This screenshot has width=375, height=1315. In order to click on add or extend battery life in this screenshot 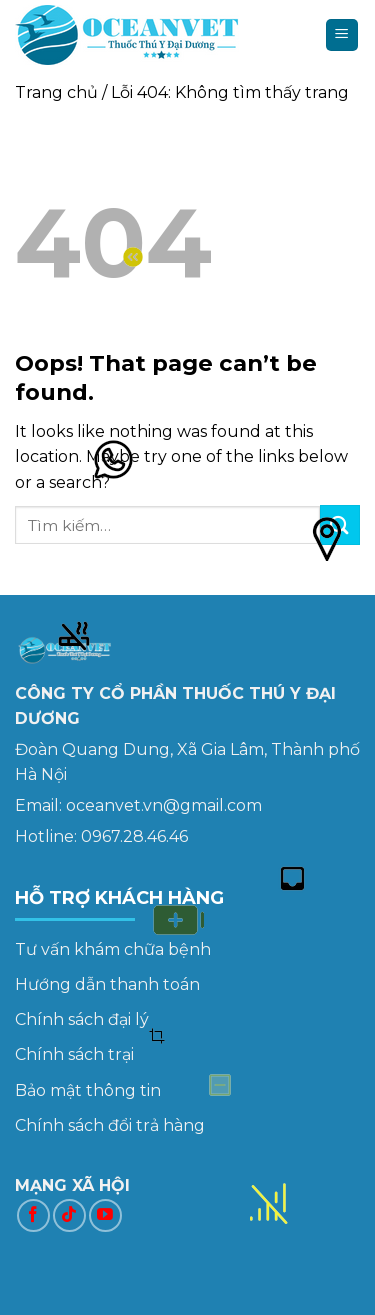, I will do `click(178, 920)`.